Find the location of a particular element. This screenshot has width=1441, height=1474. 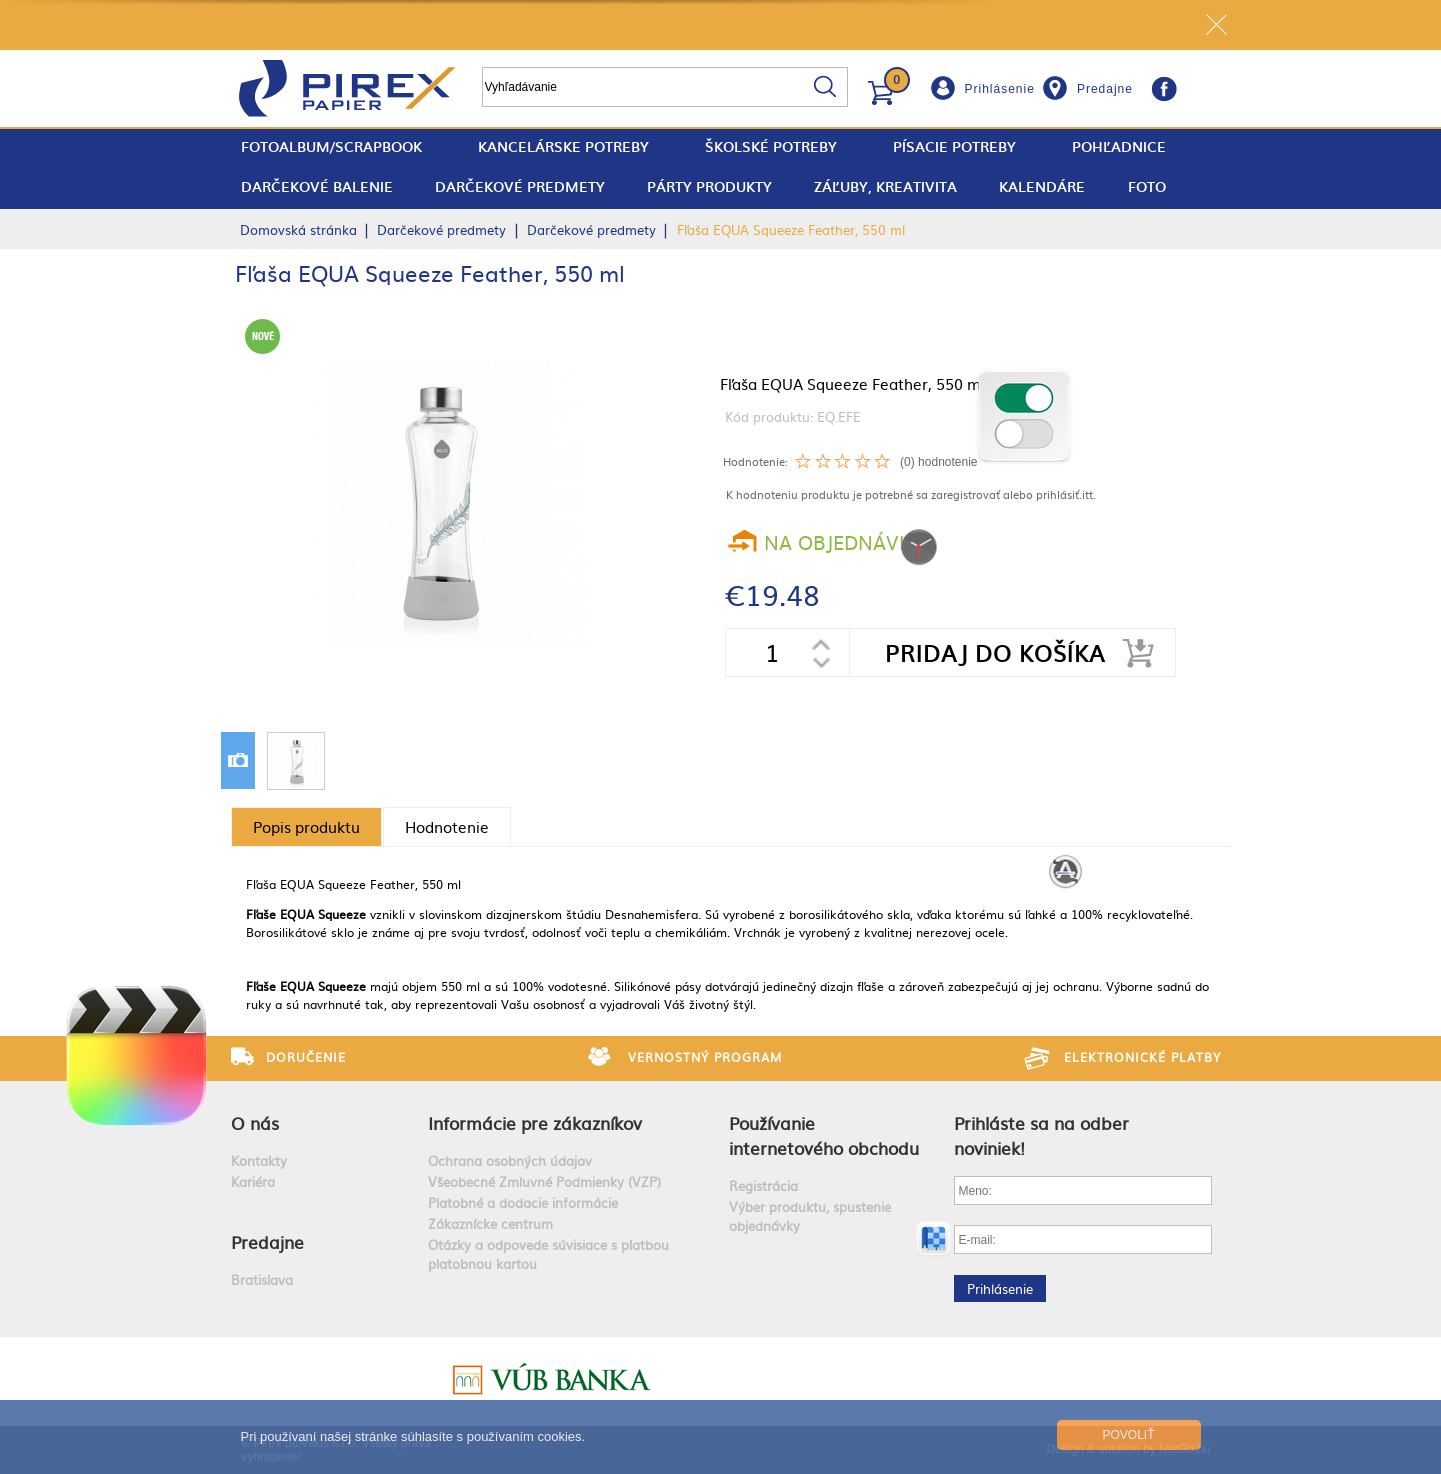

open gnome tweaks to customize desktop settings is located at coordinates (1024, 416).